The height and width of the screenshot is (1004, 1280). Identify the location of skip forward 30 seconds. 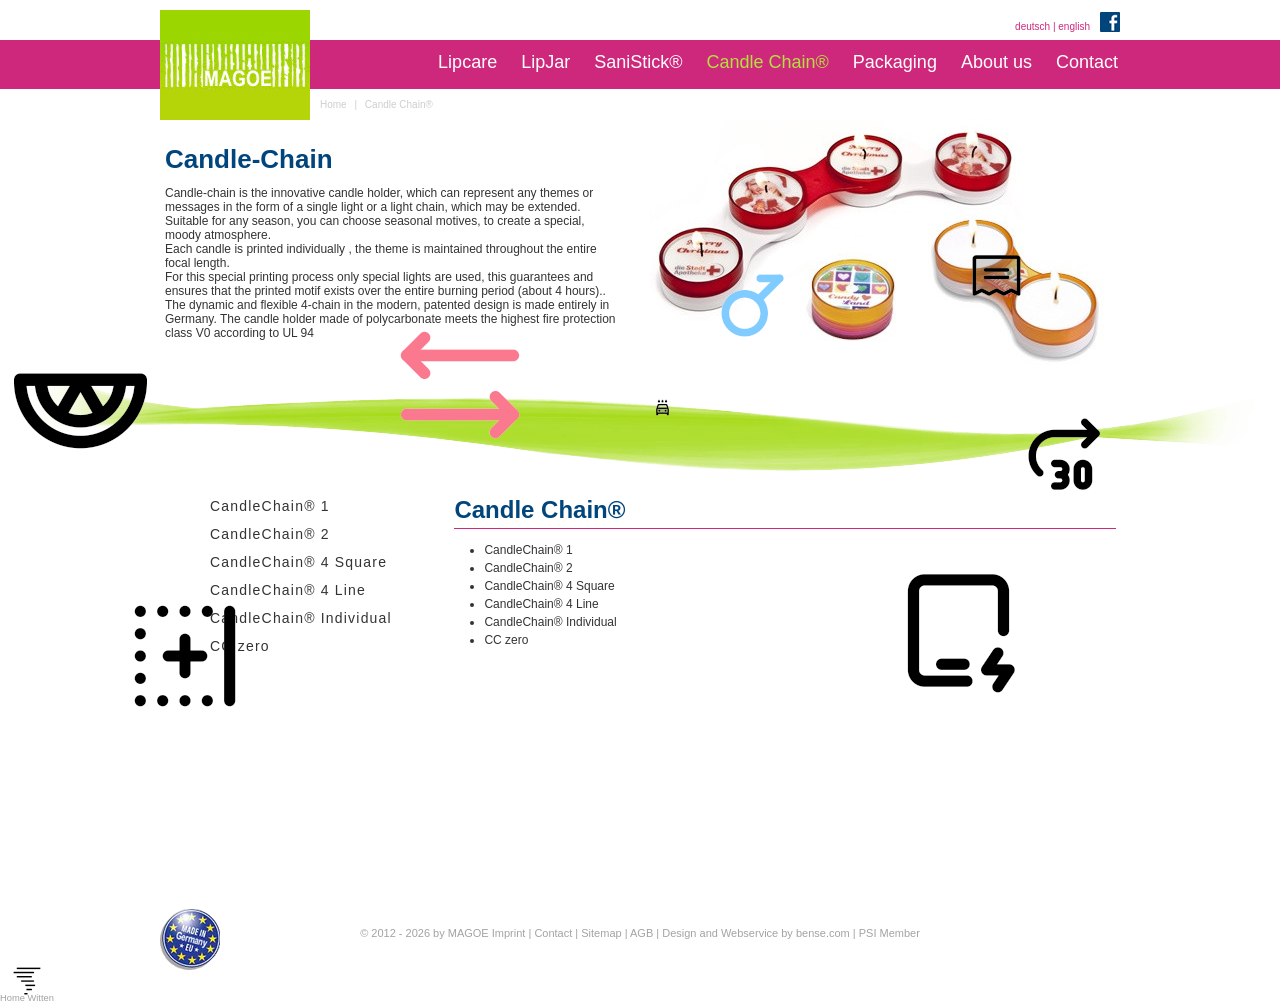
(1066, 456).